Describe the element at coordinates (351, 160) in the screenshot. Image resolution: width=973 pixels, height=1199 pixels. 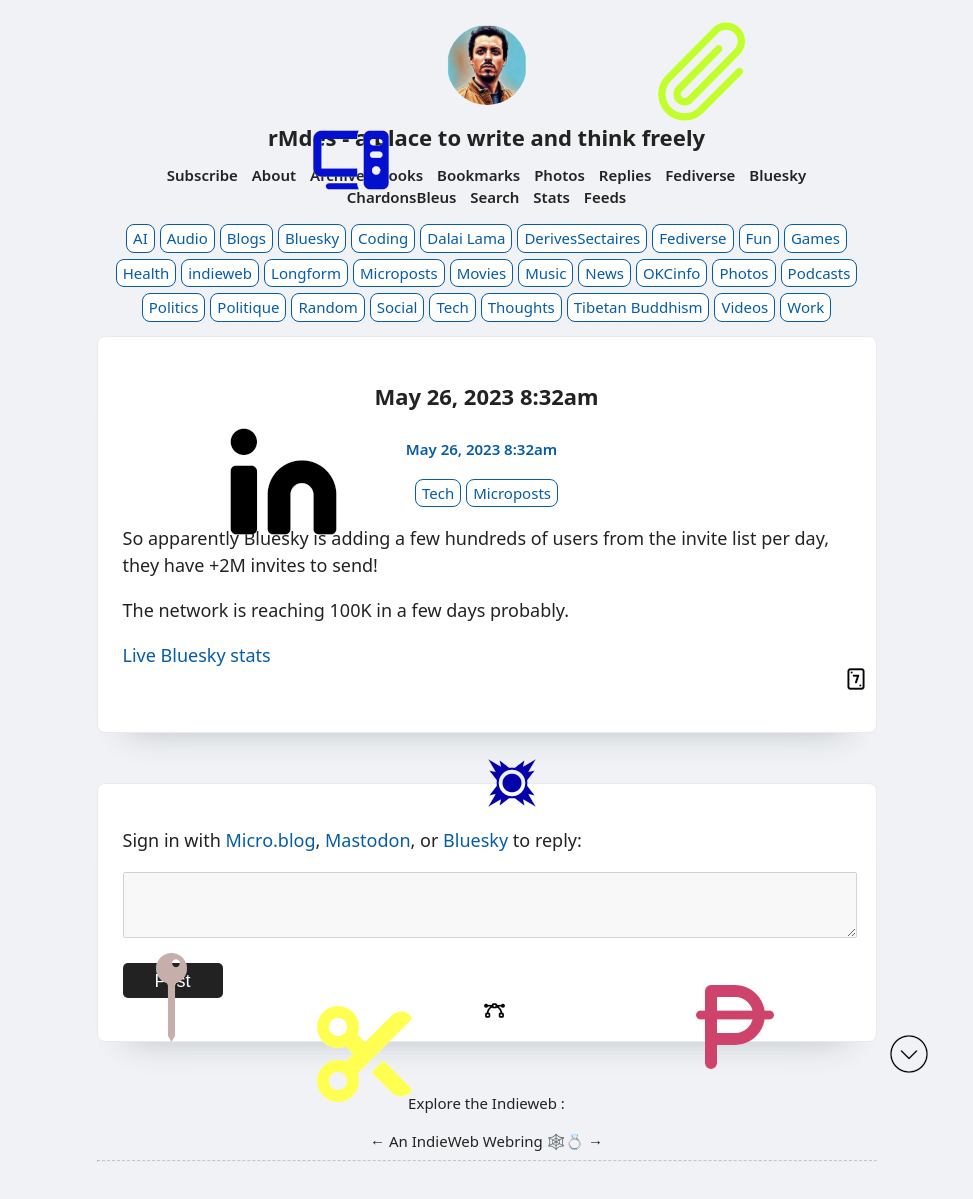
I see `access desktop computer settings` at that location.